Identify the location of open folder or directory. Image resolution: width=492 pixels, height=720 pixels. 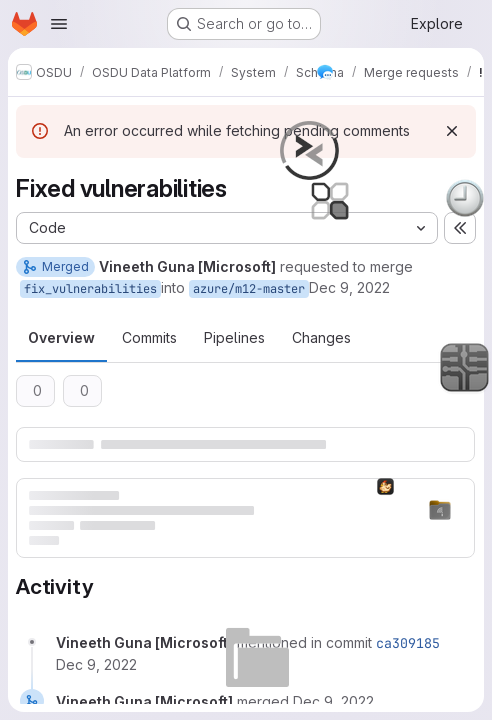
(257, 655).